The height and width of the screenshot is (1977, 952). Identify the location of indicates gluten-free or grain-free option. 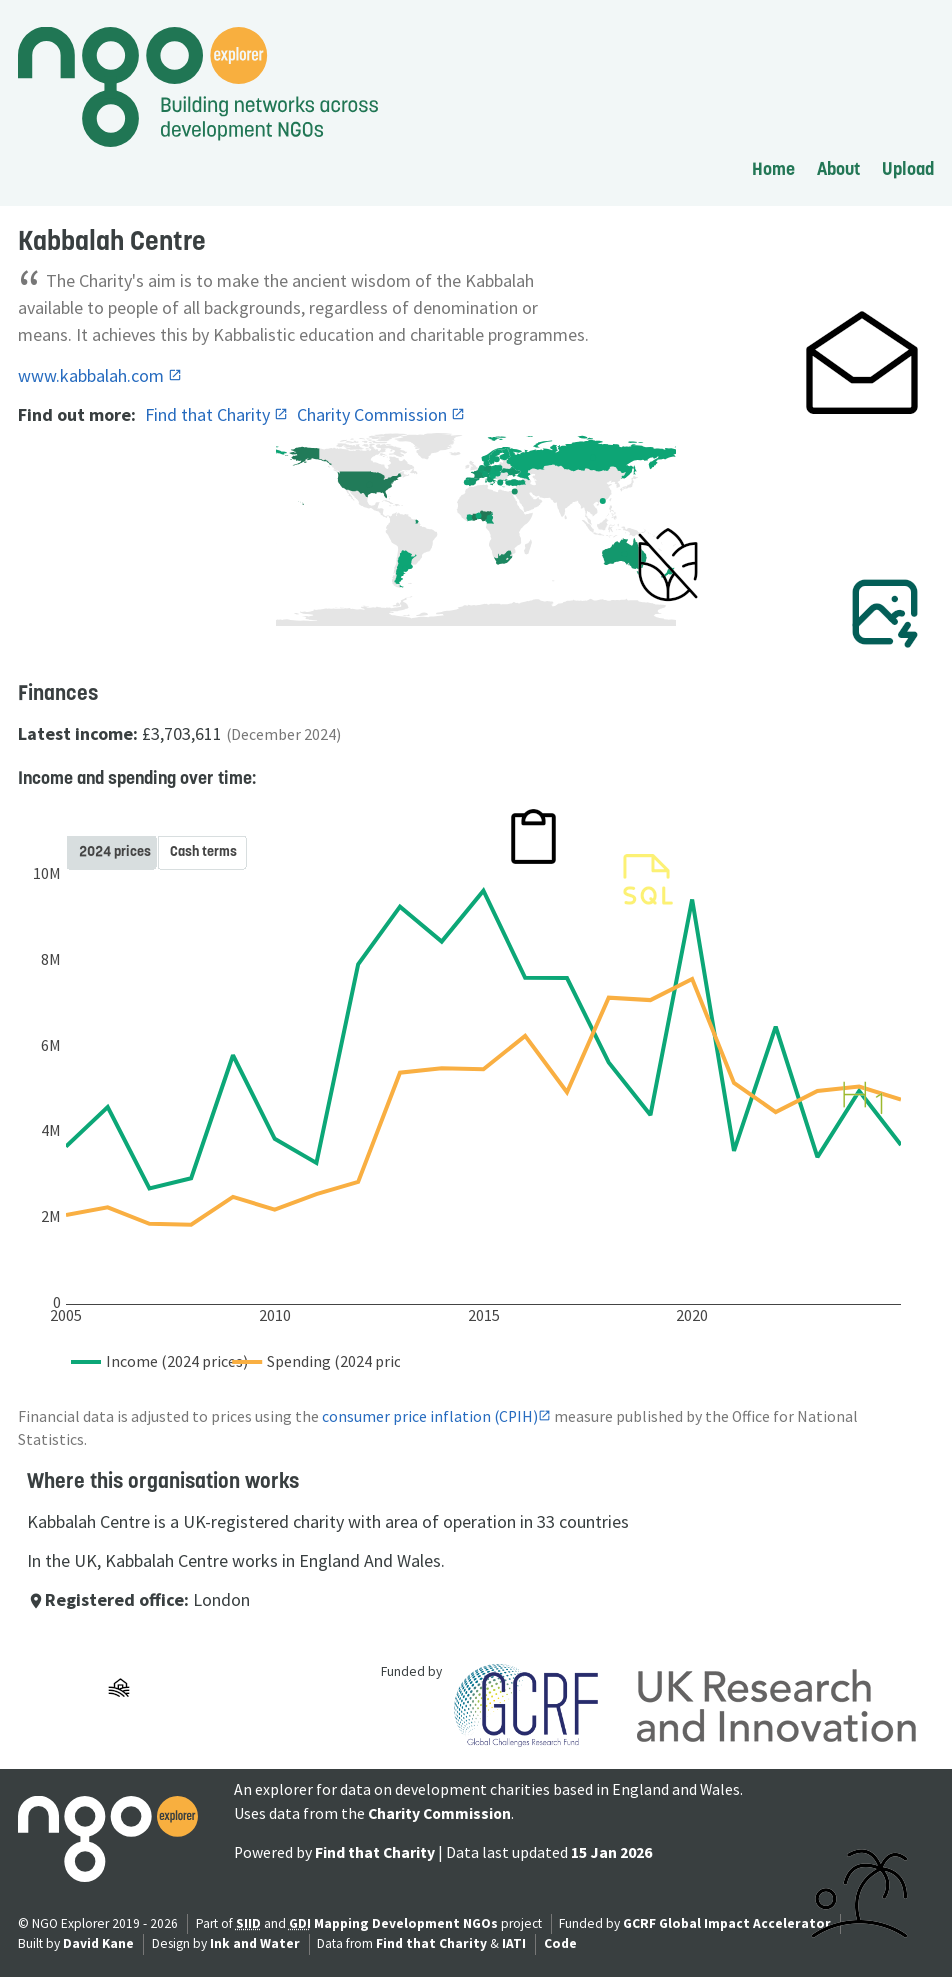
(668, 566).